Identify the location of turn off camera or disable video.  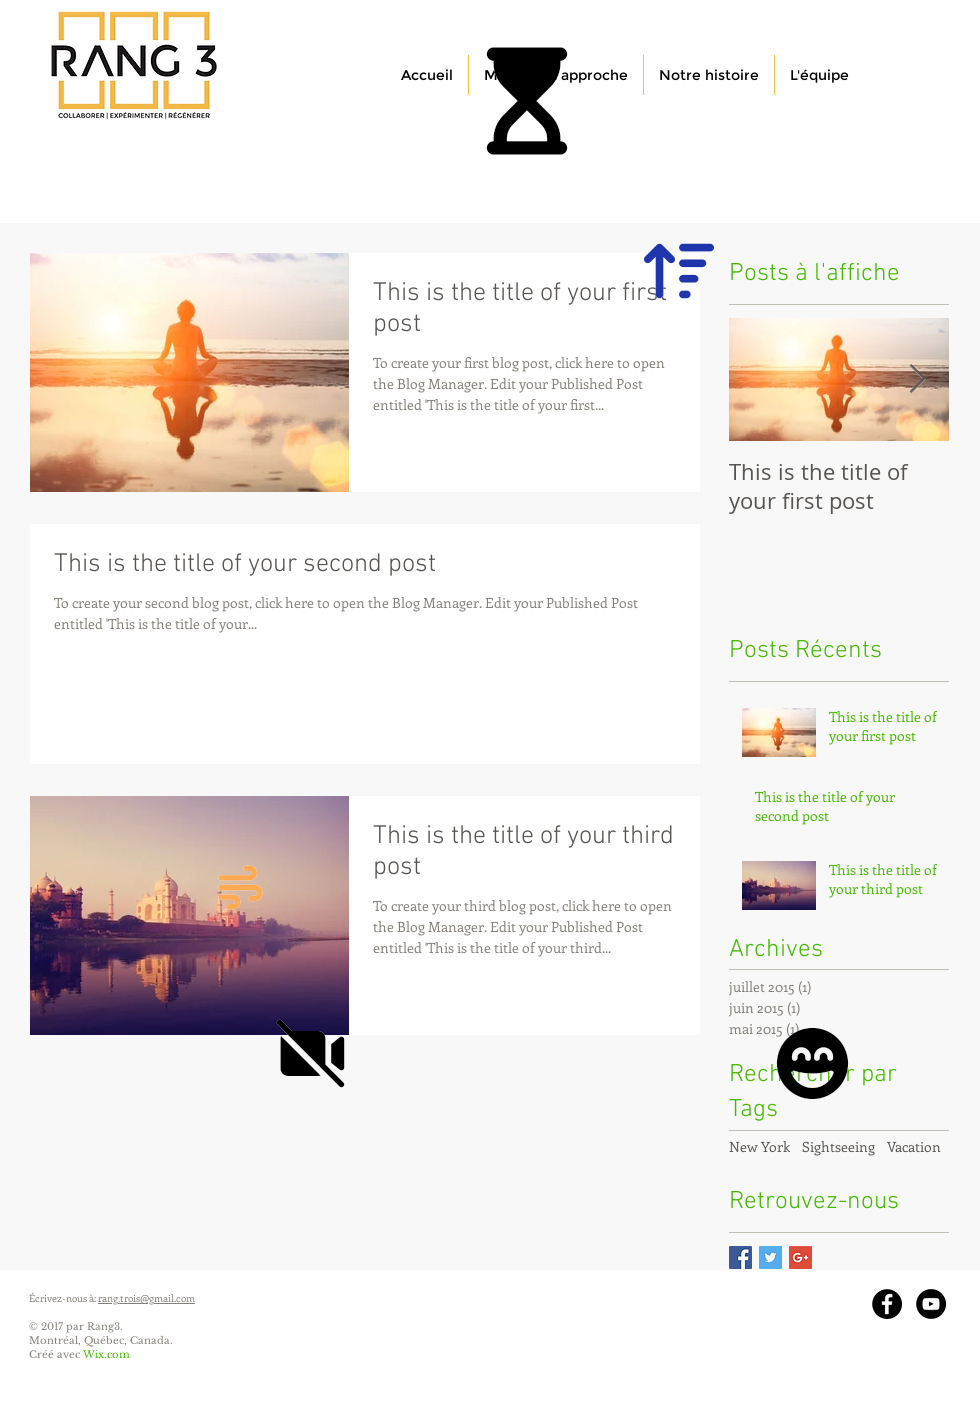
(310, 1053).